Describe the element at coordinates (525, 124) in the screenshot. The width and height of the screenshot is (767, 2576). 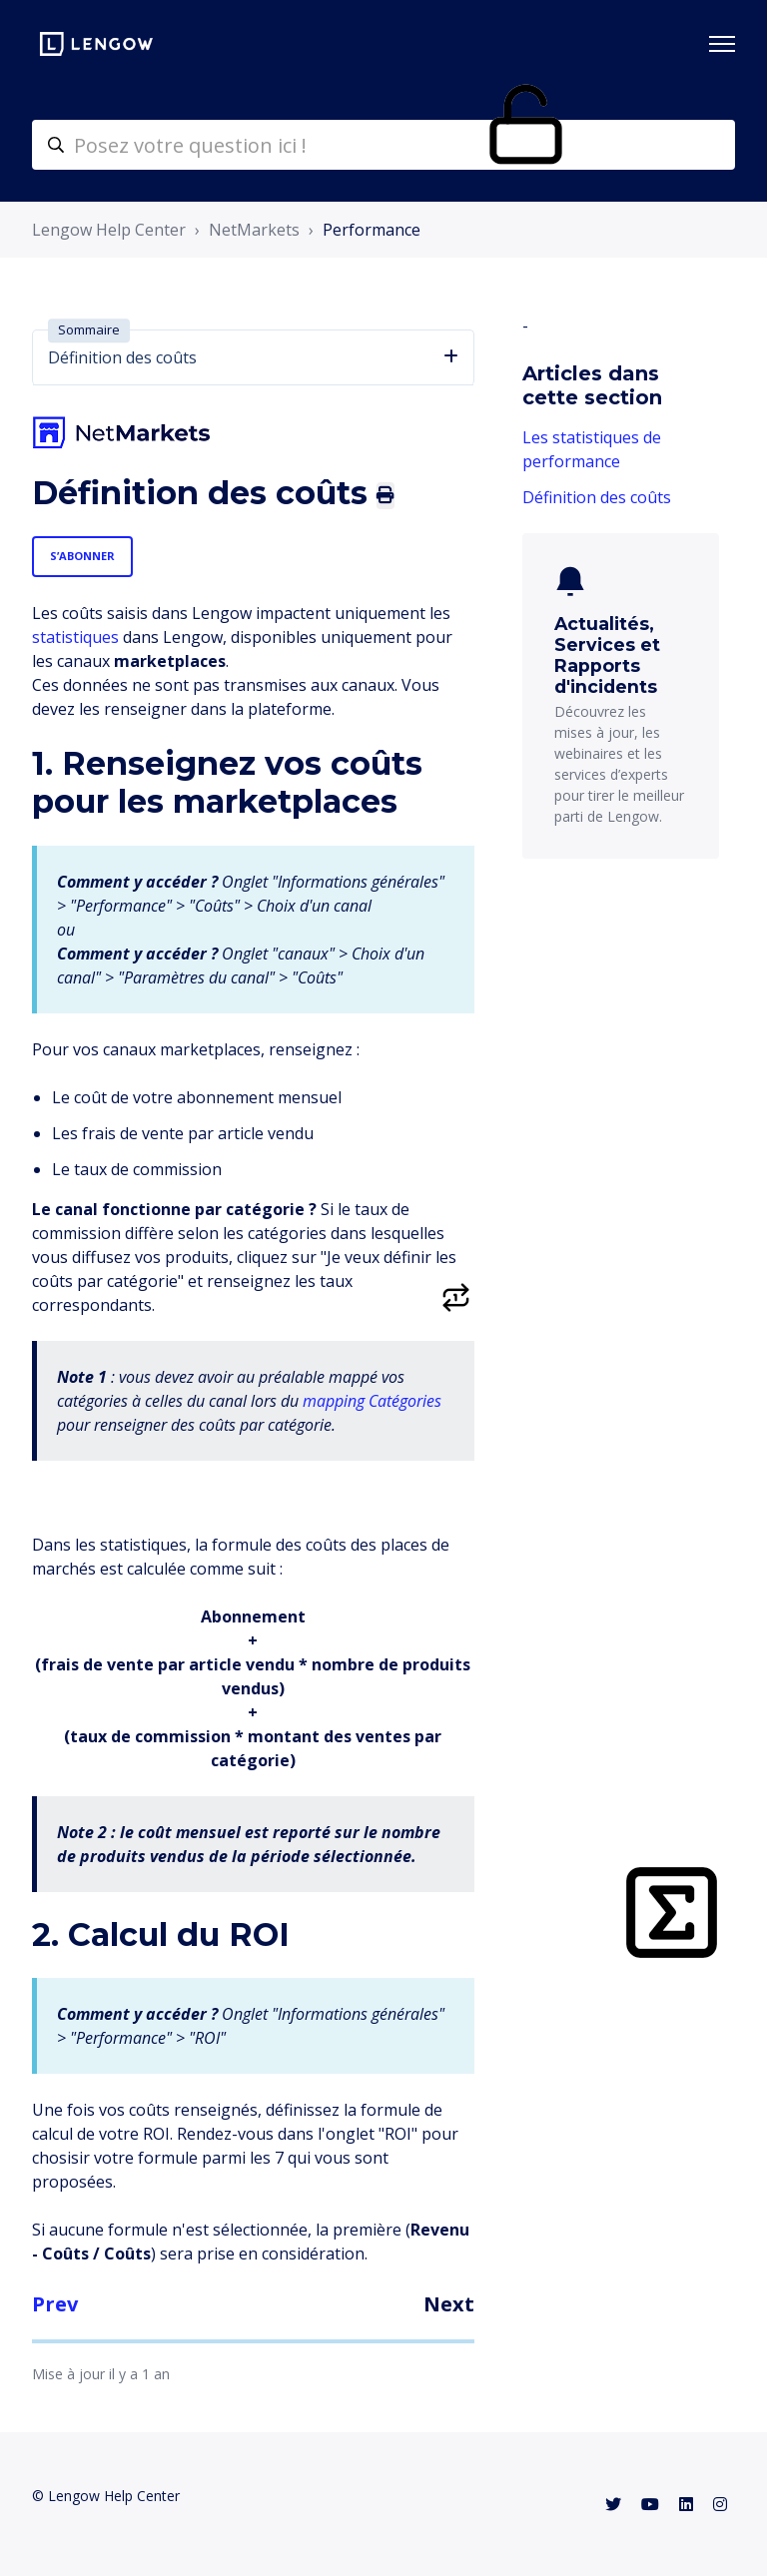
I see `unlocked or unsecured state` at that location.